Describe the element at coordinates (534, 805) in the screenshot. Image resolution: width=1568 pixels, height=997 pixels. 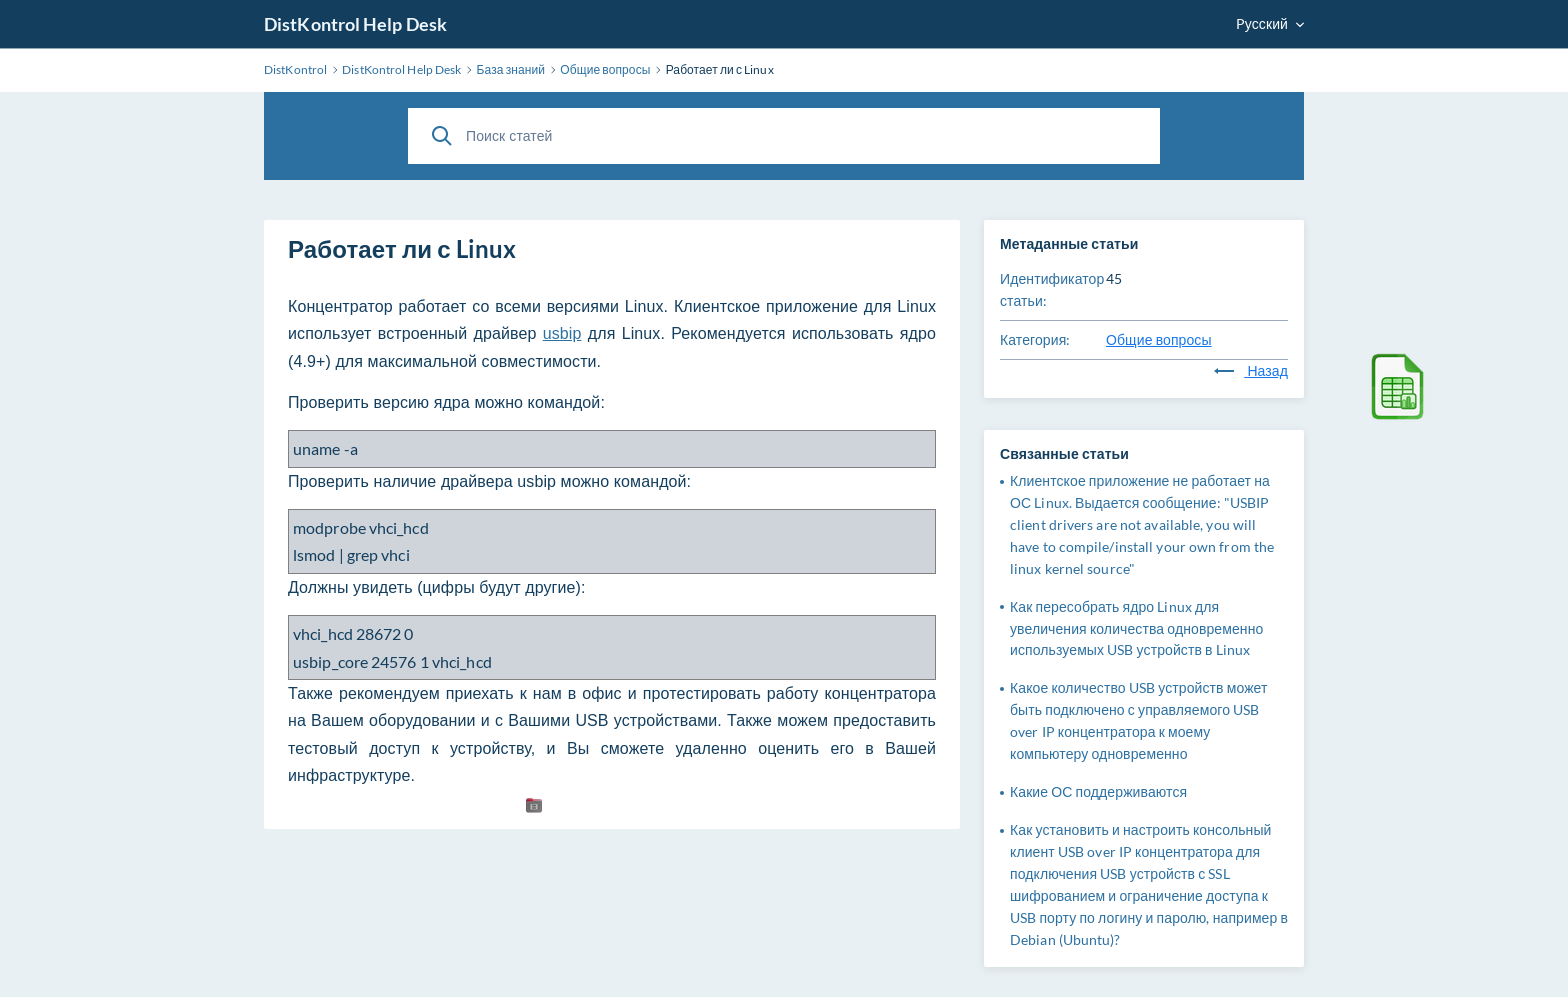
I see `open videos folder` at that location.